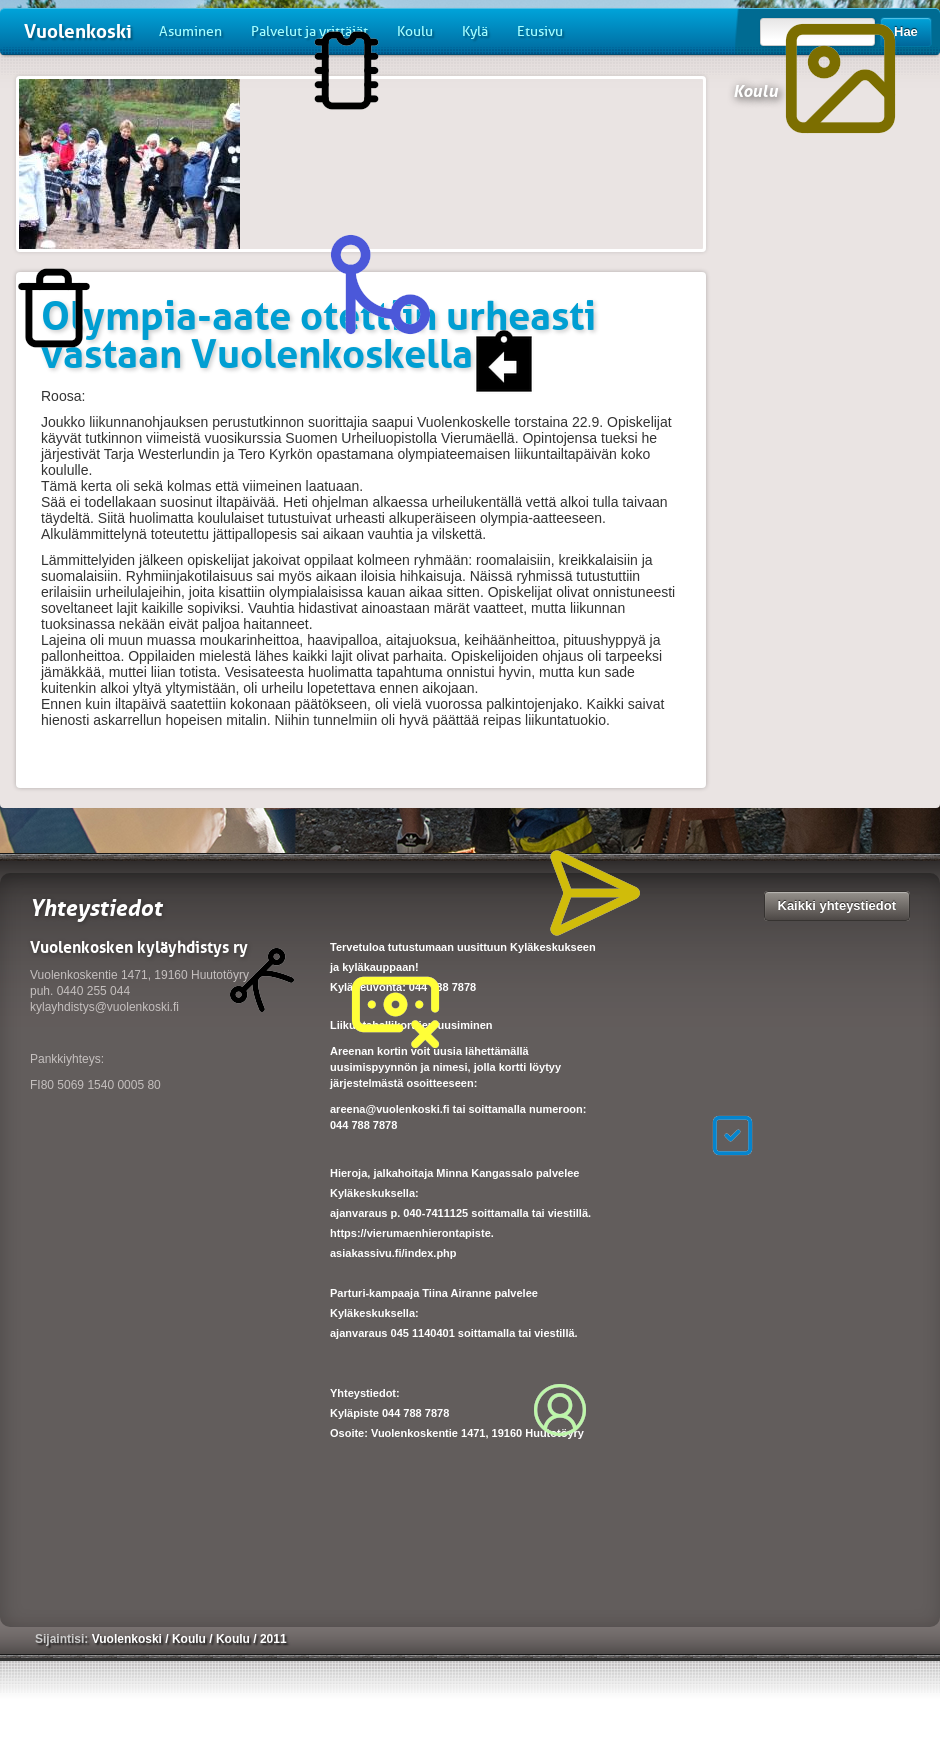 This screenshot has height=1746, width=940. What do you see at coordinates (54, 308) in the screenshot?
I see `delete selected item` at bounding box center [54, 308].